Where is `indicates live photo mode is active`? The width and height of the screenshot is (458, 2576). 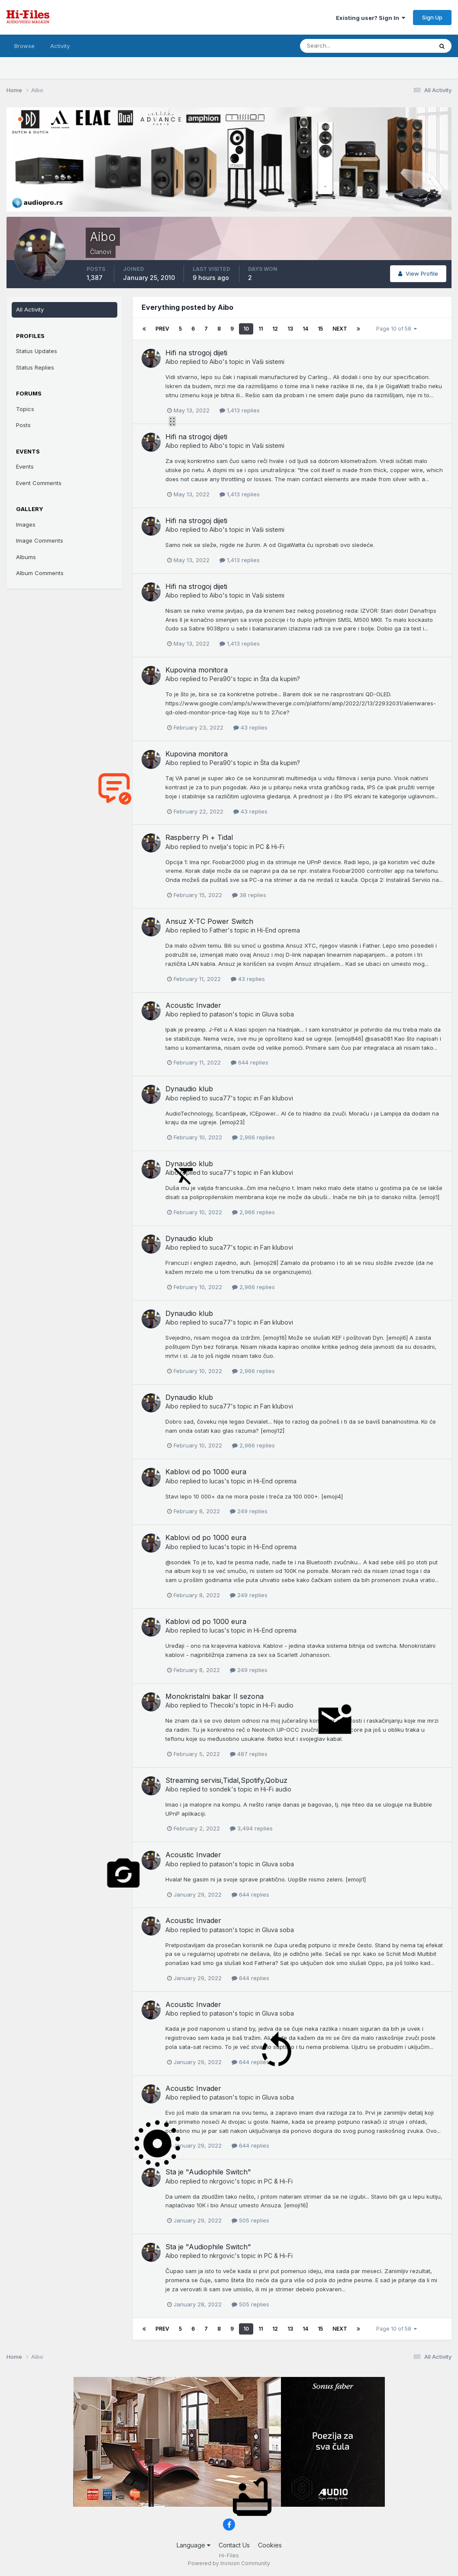
indicates live photo mode is active is located at coordinates (157, 2143).